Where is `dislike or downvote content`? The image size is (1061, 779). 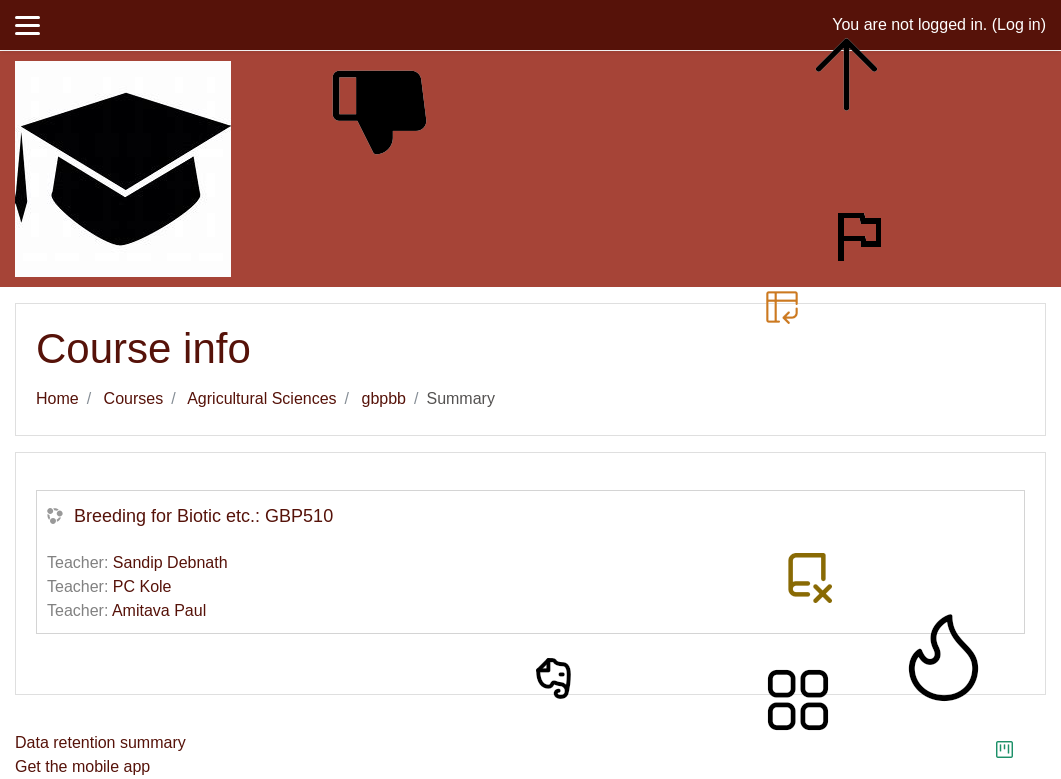 dislike or downvote content is located at coordinates (379, 107).